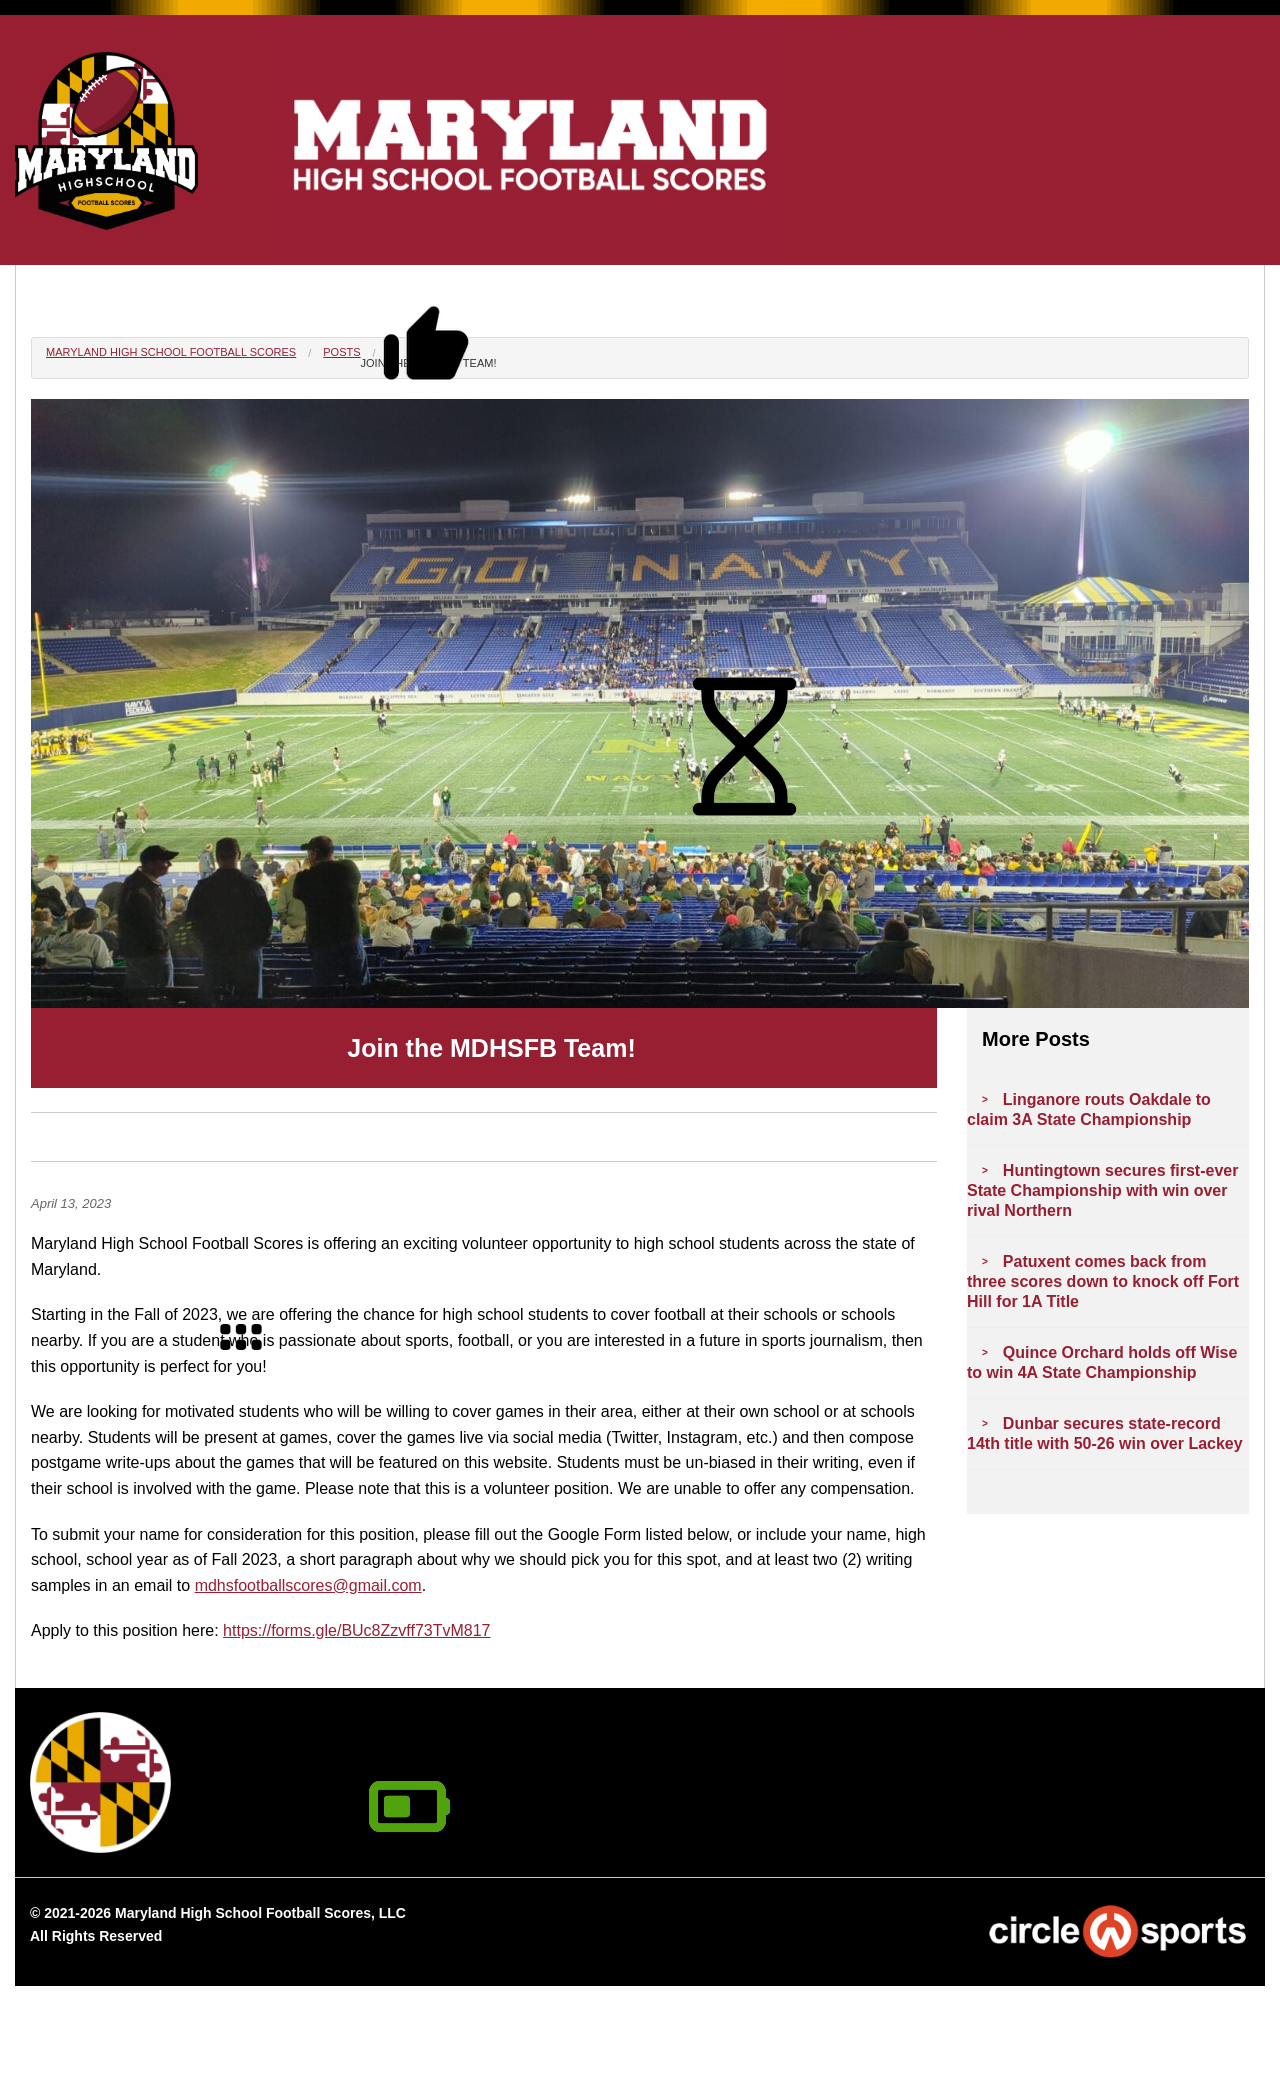  What do you see at coordinates (744, 746) in the screenshot?
I see `indicates a process is waiting or pending` at bounding box center [744, 746].